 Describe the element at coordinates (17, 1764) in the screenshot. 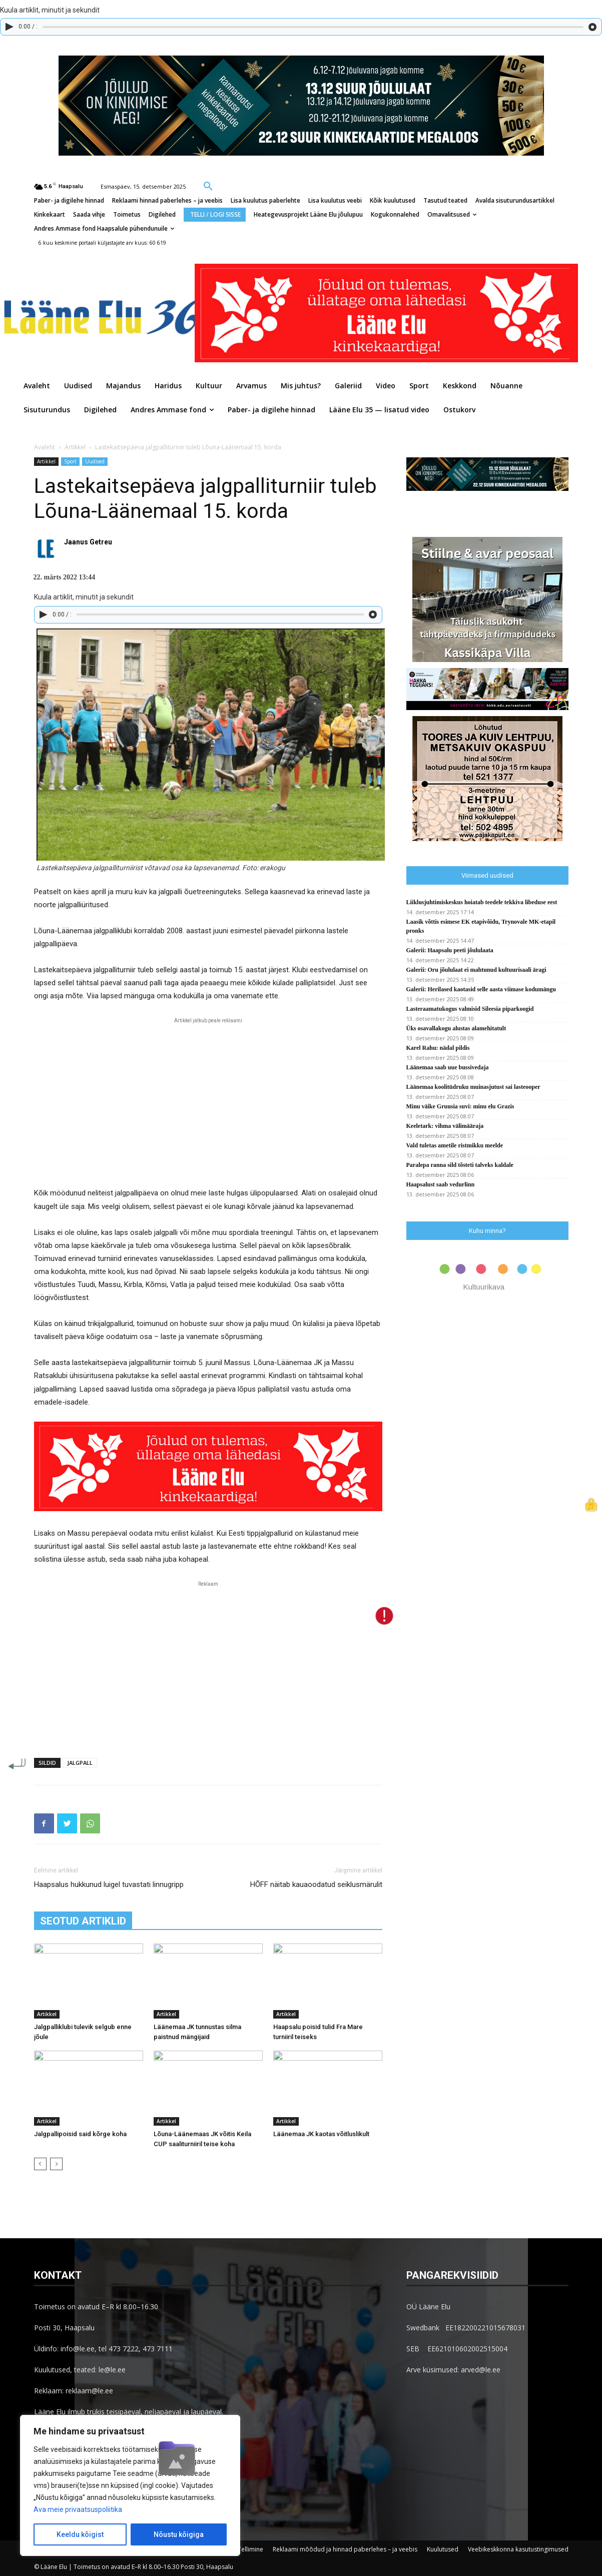

I see `reply to all recipients of an email` at that location.